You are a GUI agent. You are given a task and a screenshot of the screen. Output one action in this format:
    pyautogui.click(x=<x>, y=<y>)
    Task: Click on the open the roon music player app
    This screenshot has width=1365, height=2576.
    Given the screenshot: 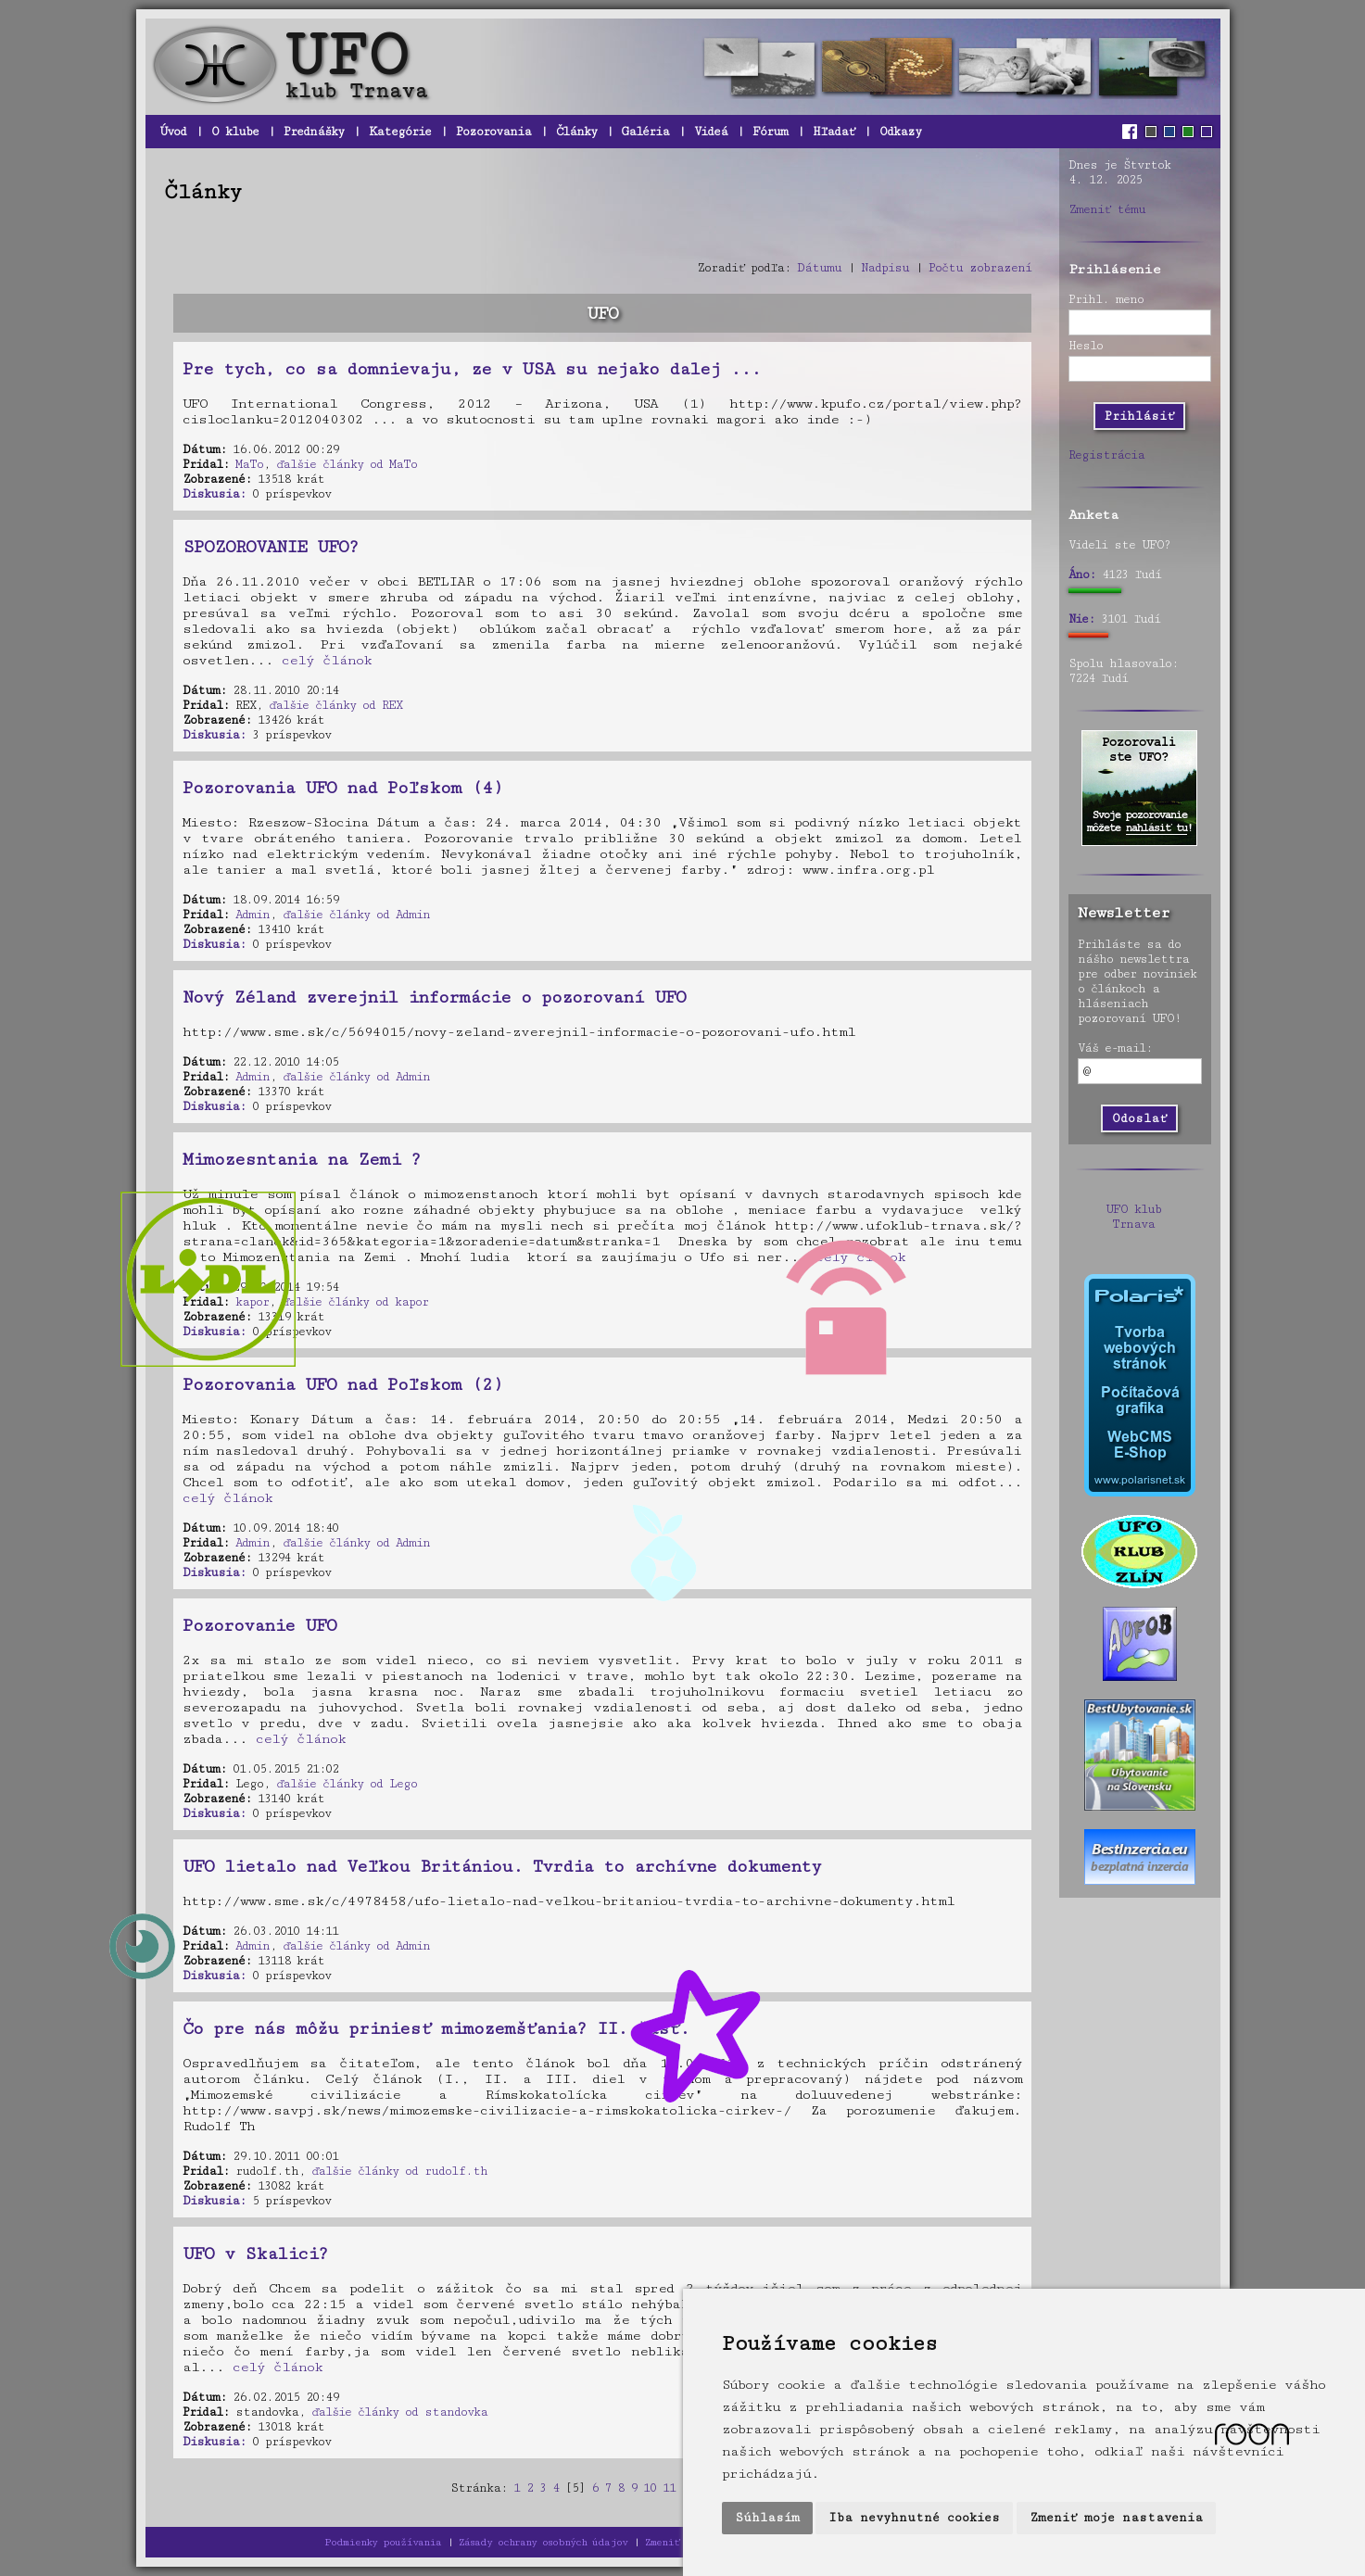 What is the action you would take?
    pyautogui.click(x=1252, y=2434)
    